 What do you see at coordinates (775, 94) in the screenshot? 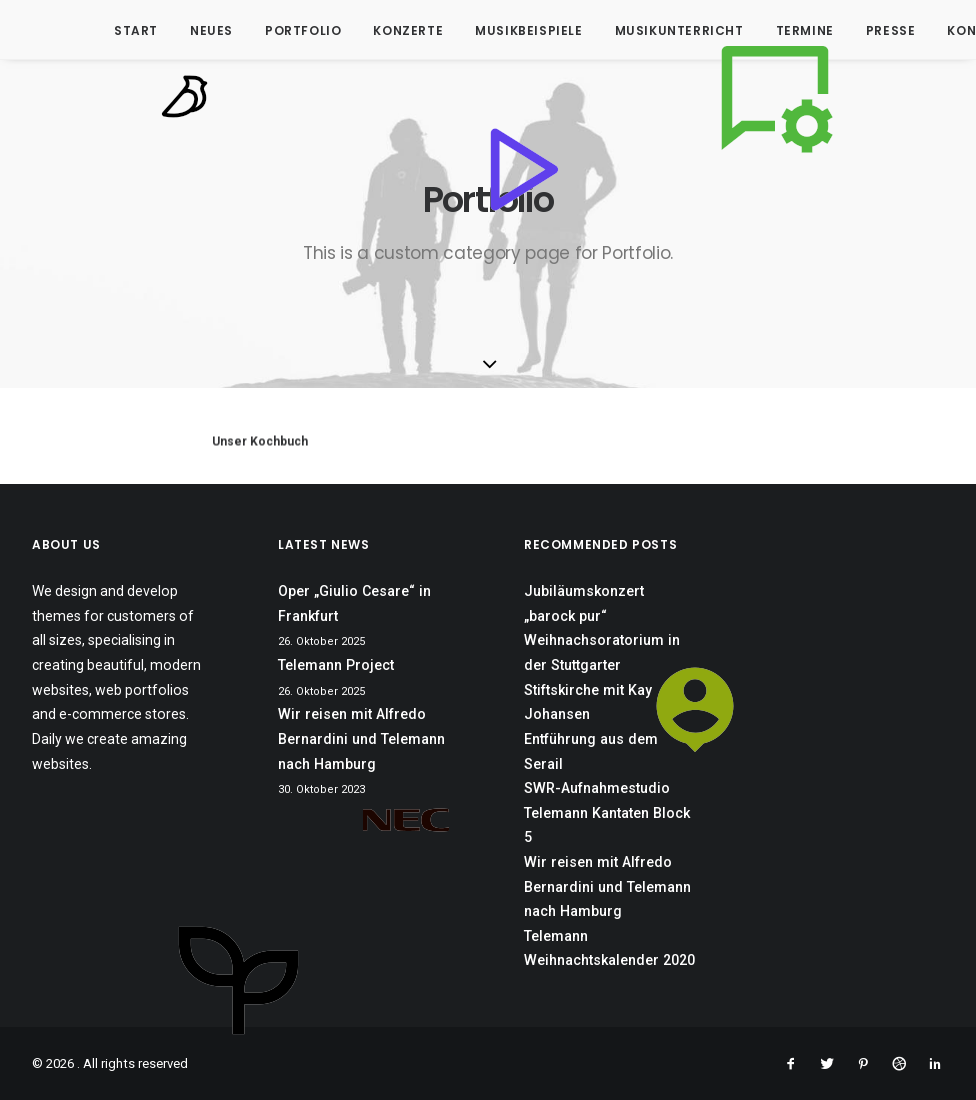
I see `open chat settings` at bounding box center [775, 94].